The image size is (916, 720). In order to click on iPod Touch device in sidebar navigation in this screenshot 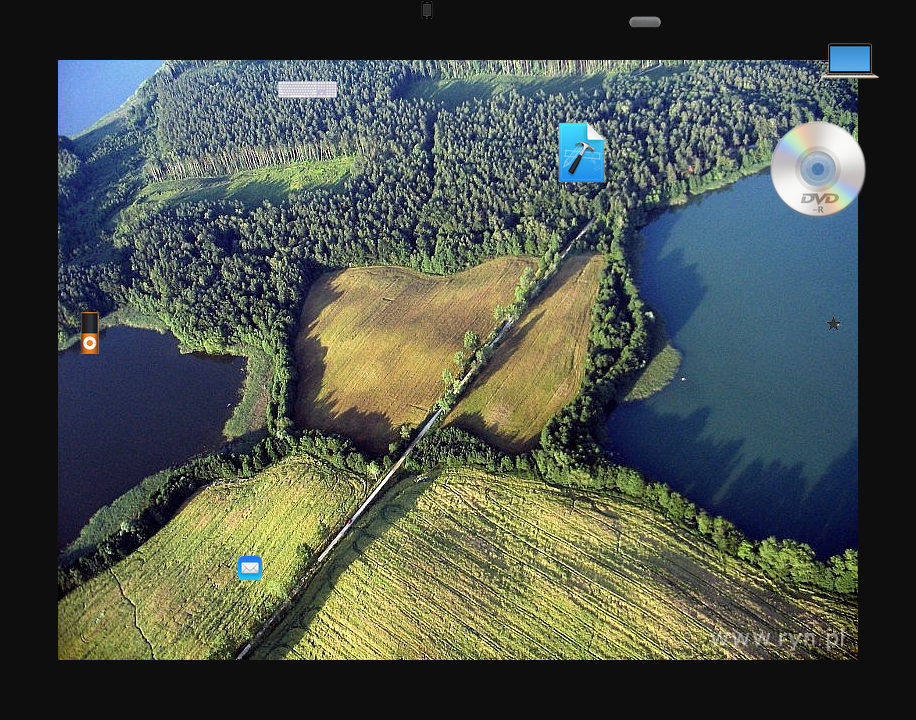, I will do `click(427, 10)`.